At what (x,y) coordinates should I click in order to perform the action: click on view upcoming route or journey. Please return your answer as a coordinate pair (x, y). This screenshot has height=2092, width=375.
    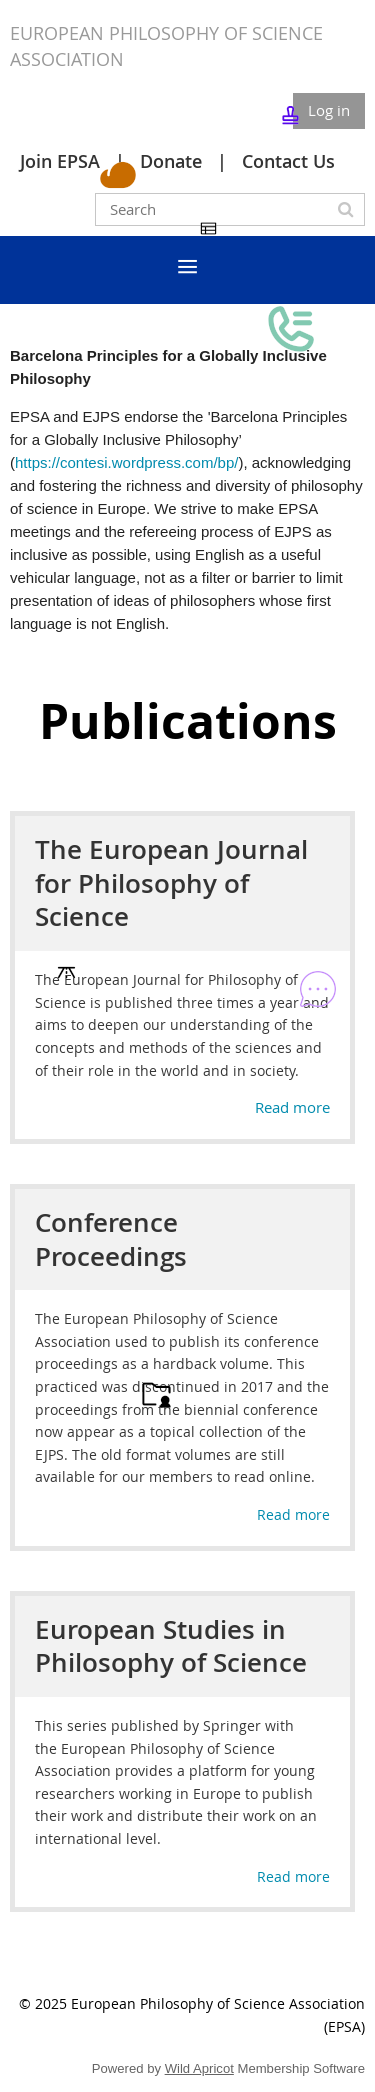
    Looking at the image, I should click on (66, 972).